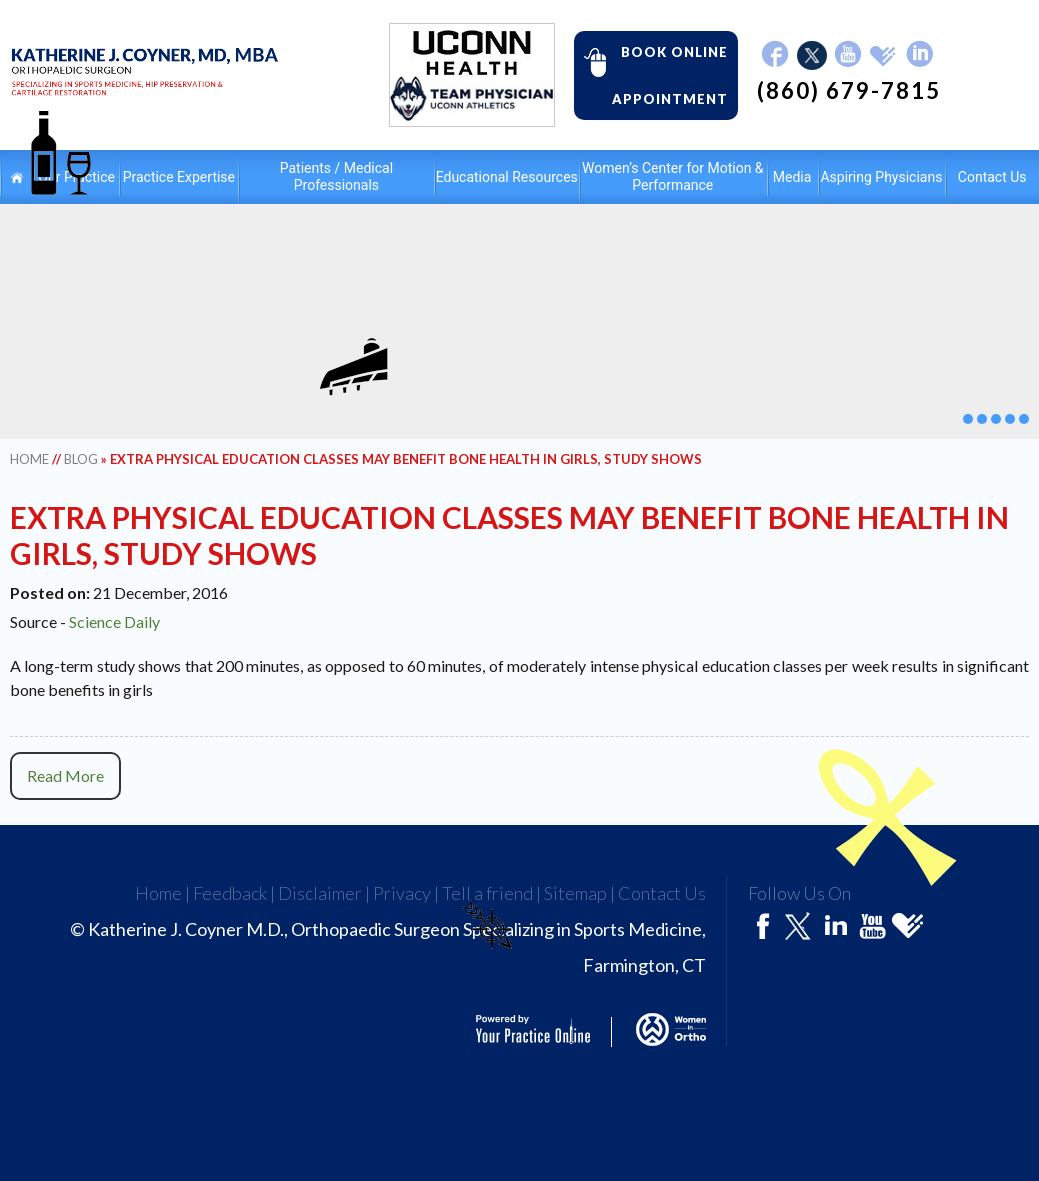 The image size is (1039, 1181). What do you see at coordinates (353, 367) in the screenshot?
I see `access flight or travel features` at bounding box center [353, 367].